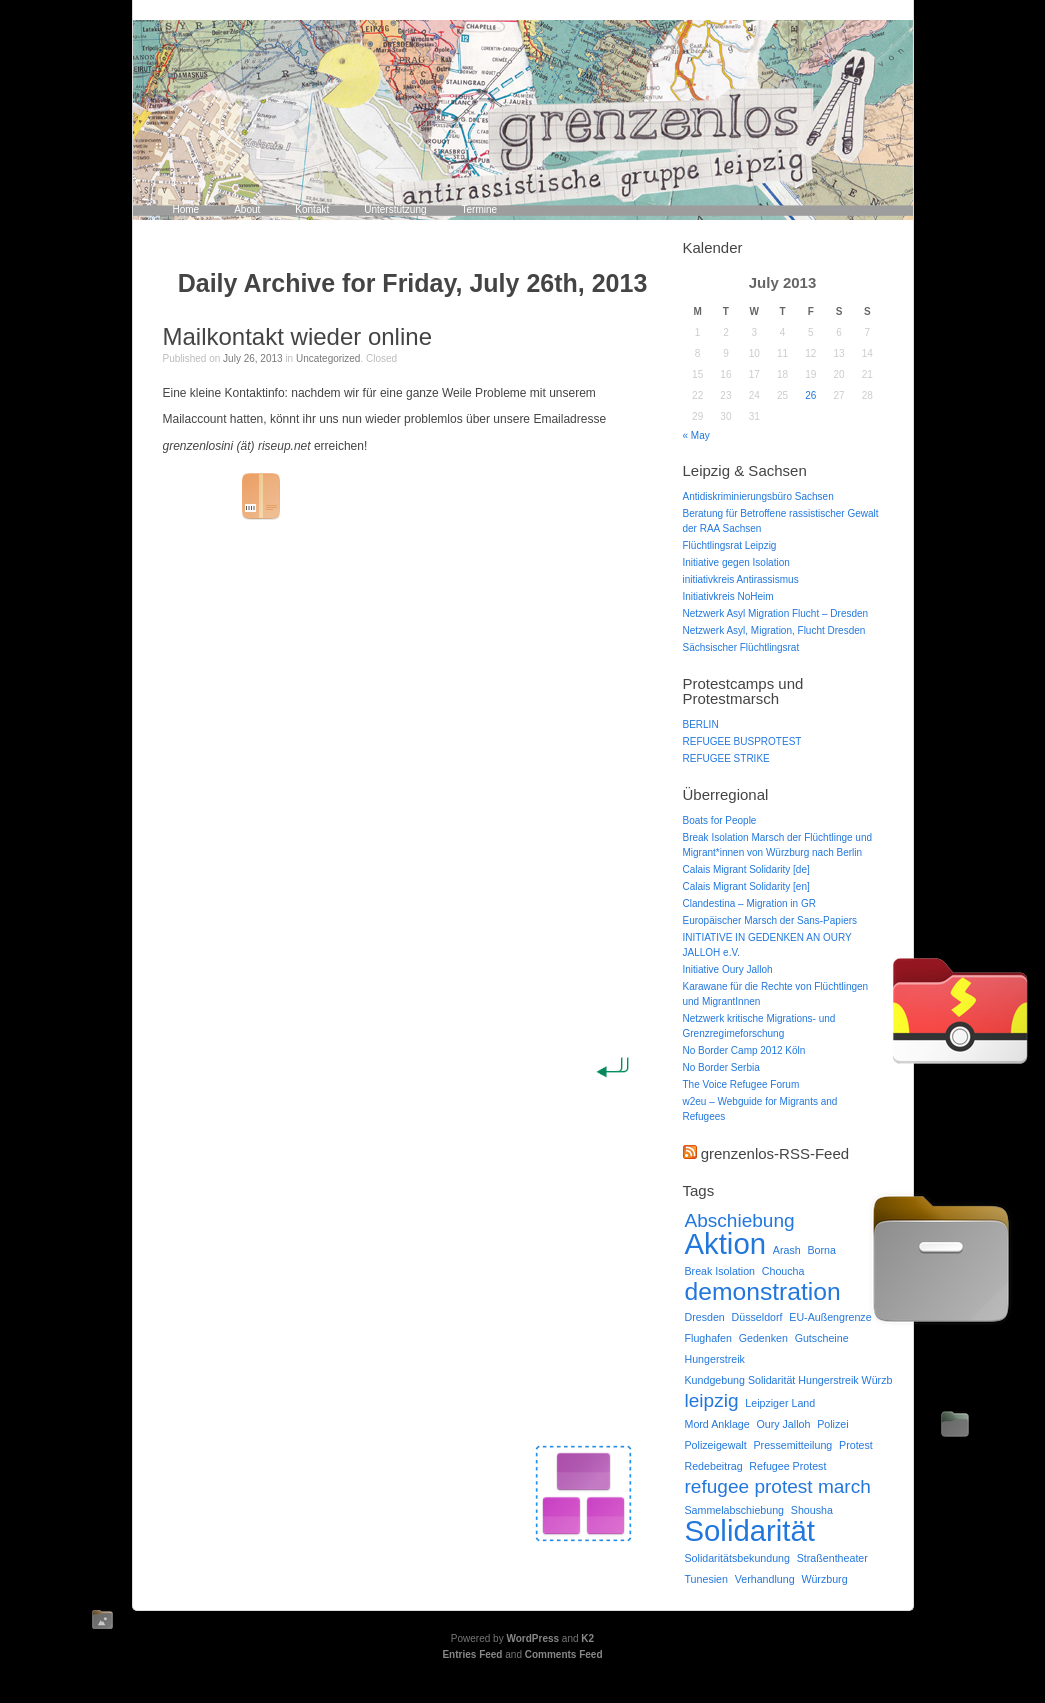  Describe the element at coordinates (959, 1014) in the screenshot. I see `folder for pokémon-related files or game assets` at that location.